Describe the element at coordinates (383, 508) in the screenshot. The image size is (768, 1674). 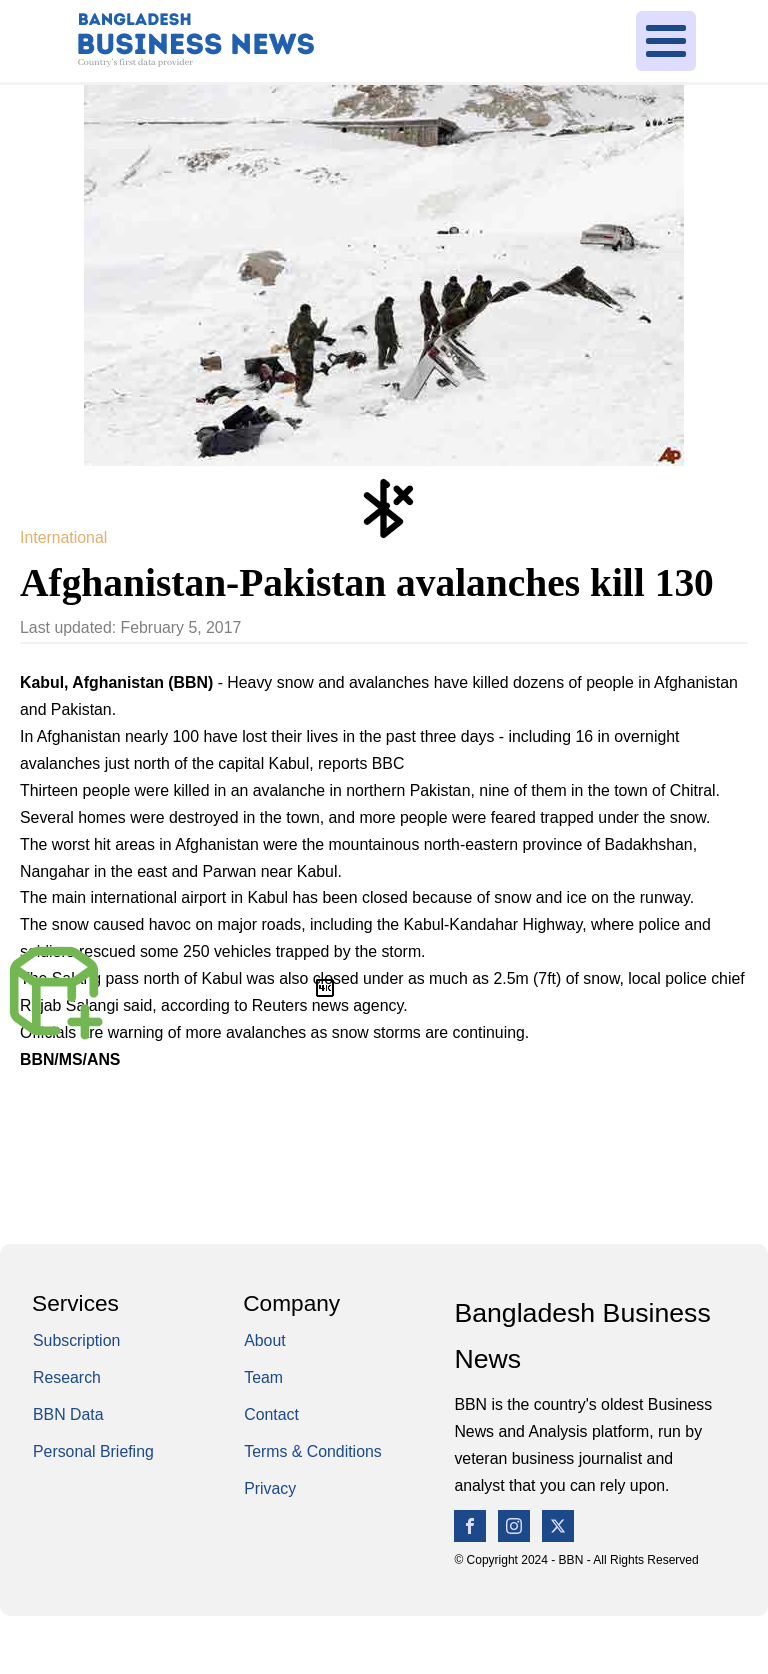
I see `bluetooth is disabled or turned off` at that location.